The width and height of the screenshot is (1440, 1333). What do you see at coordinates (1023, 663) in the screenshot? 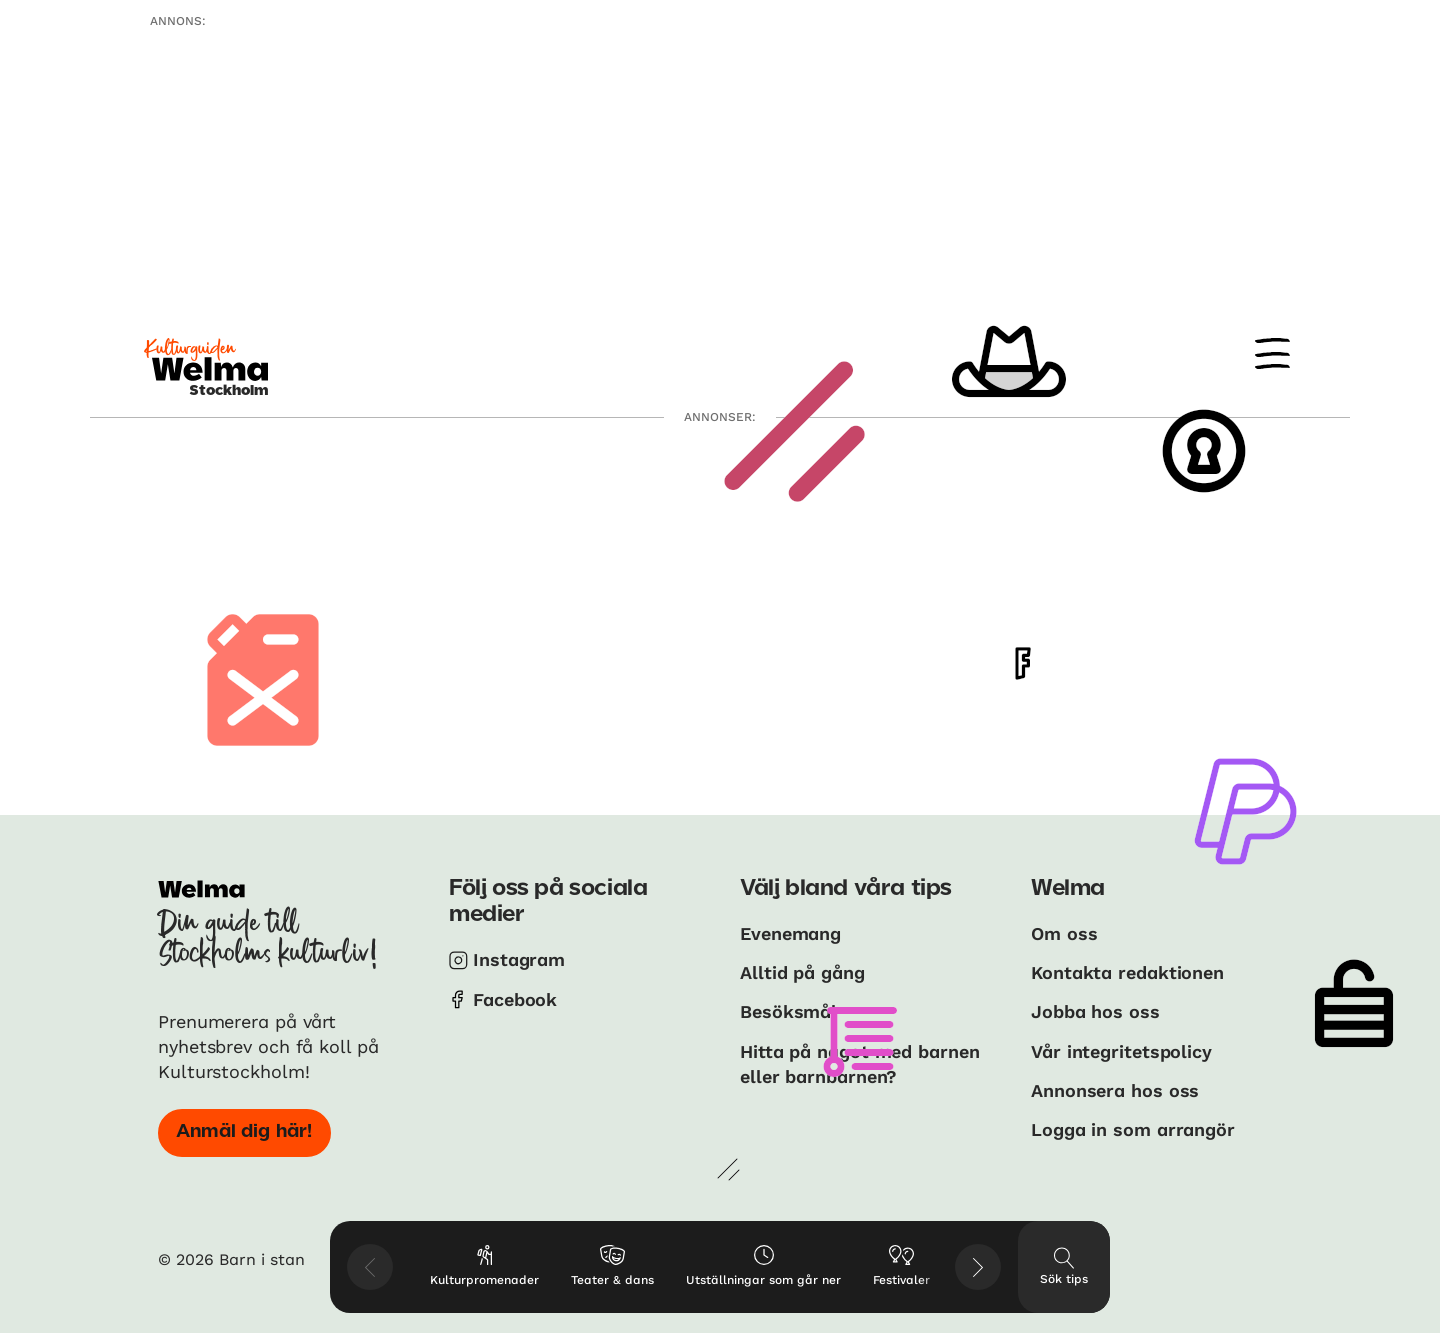
I see `launch fortnite game` at bounding box center [1023, 663].